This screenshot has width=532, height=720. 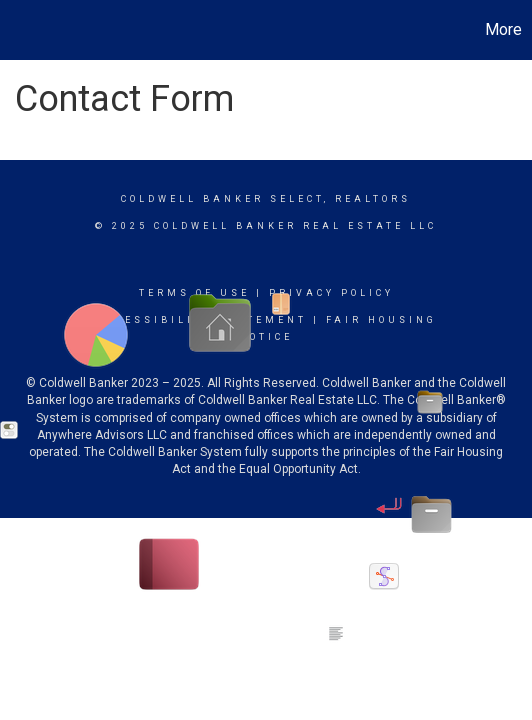 I want to click on open the file manager application, so click(x=430, y=402).